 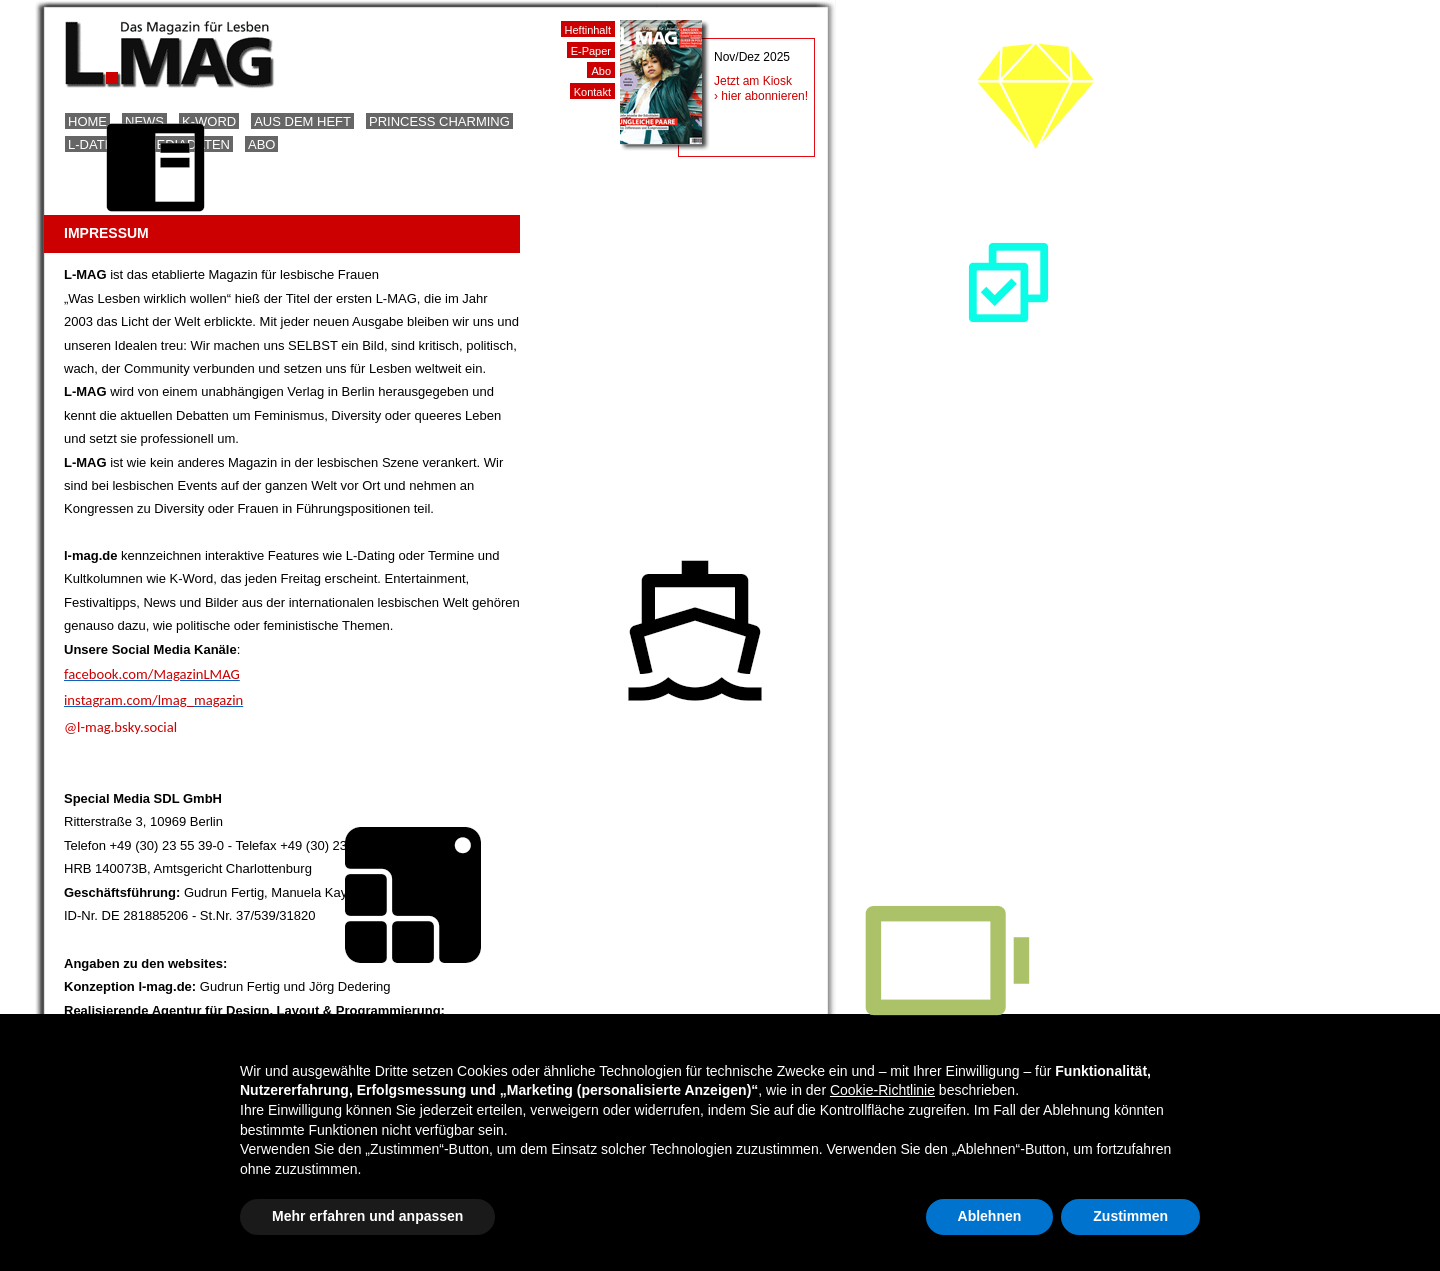 What do you see at coordinates (413, 895) in the screenshot?
I see `LVGL graphics library logo` at bounding box center [413, 895].